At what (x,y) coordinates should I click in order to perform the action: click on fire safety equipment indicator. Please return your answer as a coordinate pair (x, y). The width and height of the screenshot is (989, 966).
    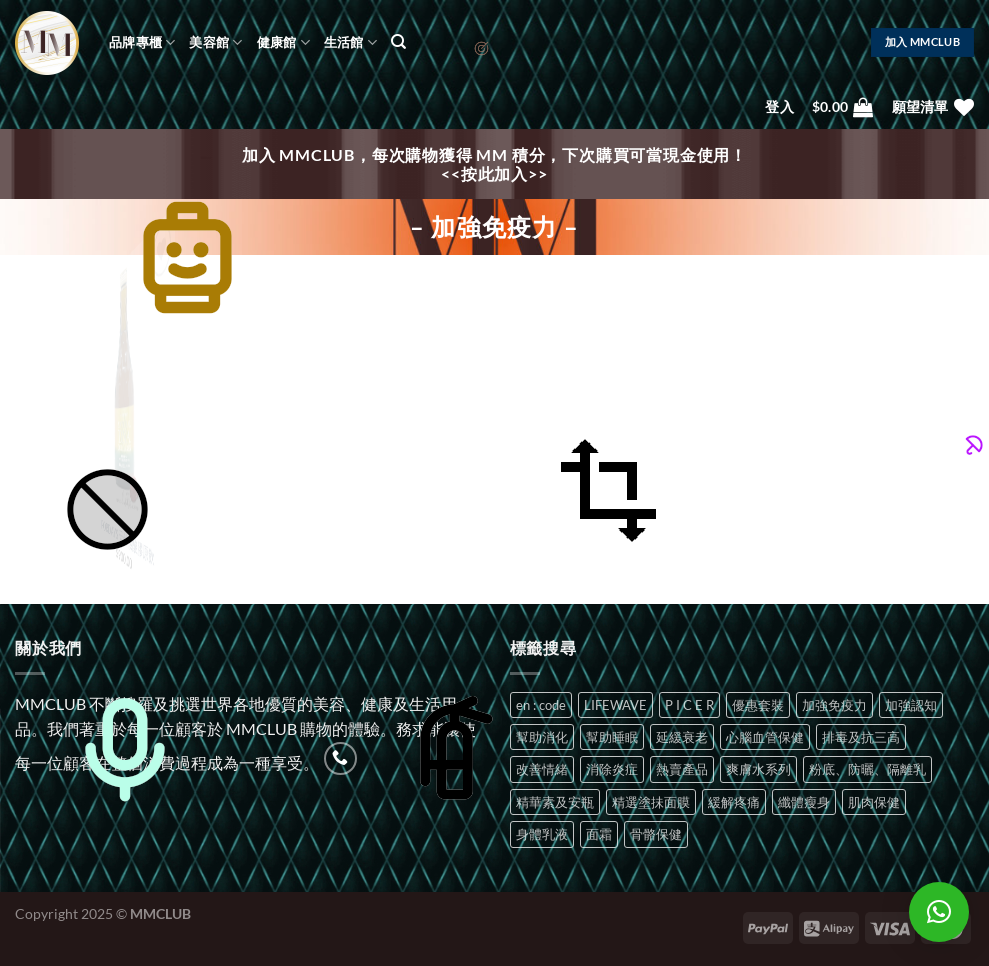
    Looking at the image, I should click on (451, 748).